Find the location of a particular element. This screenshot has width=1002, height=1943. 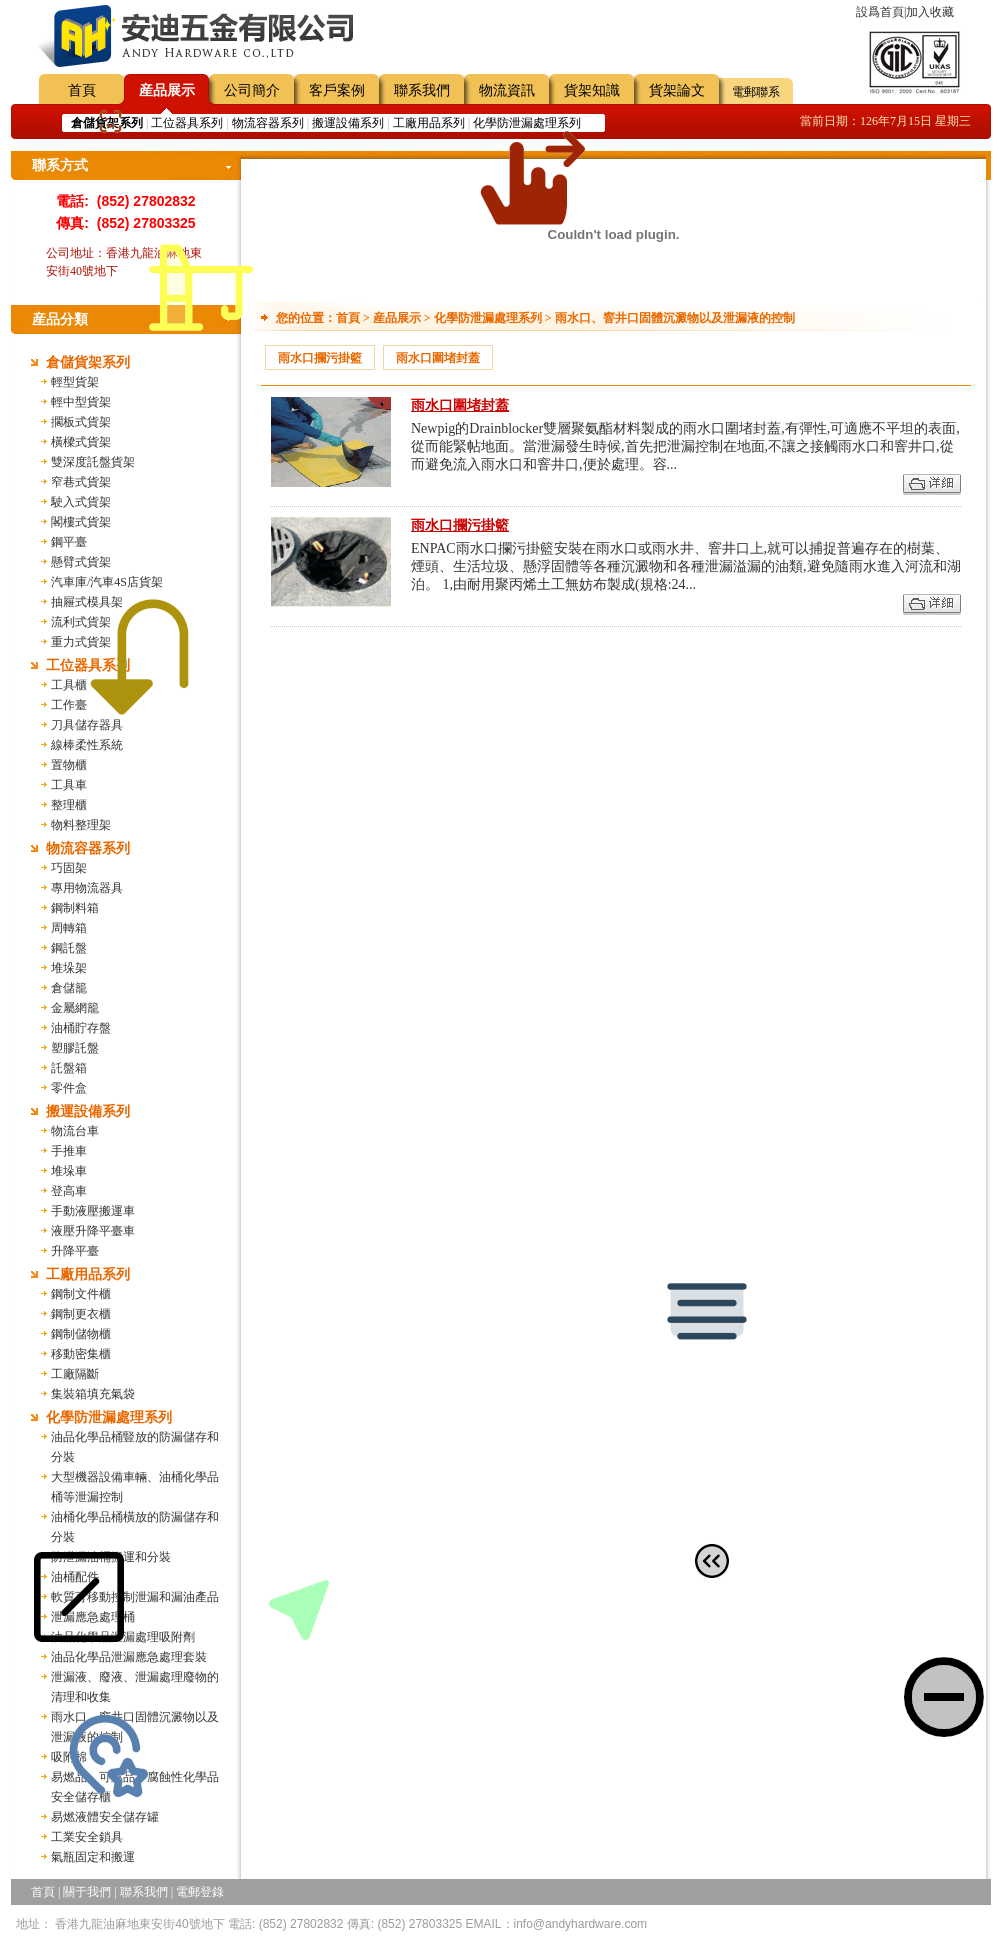

mark a location as favorite is located at coordinates (105, 1754).